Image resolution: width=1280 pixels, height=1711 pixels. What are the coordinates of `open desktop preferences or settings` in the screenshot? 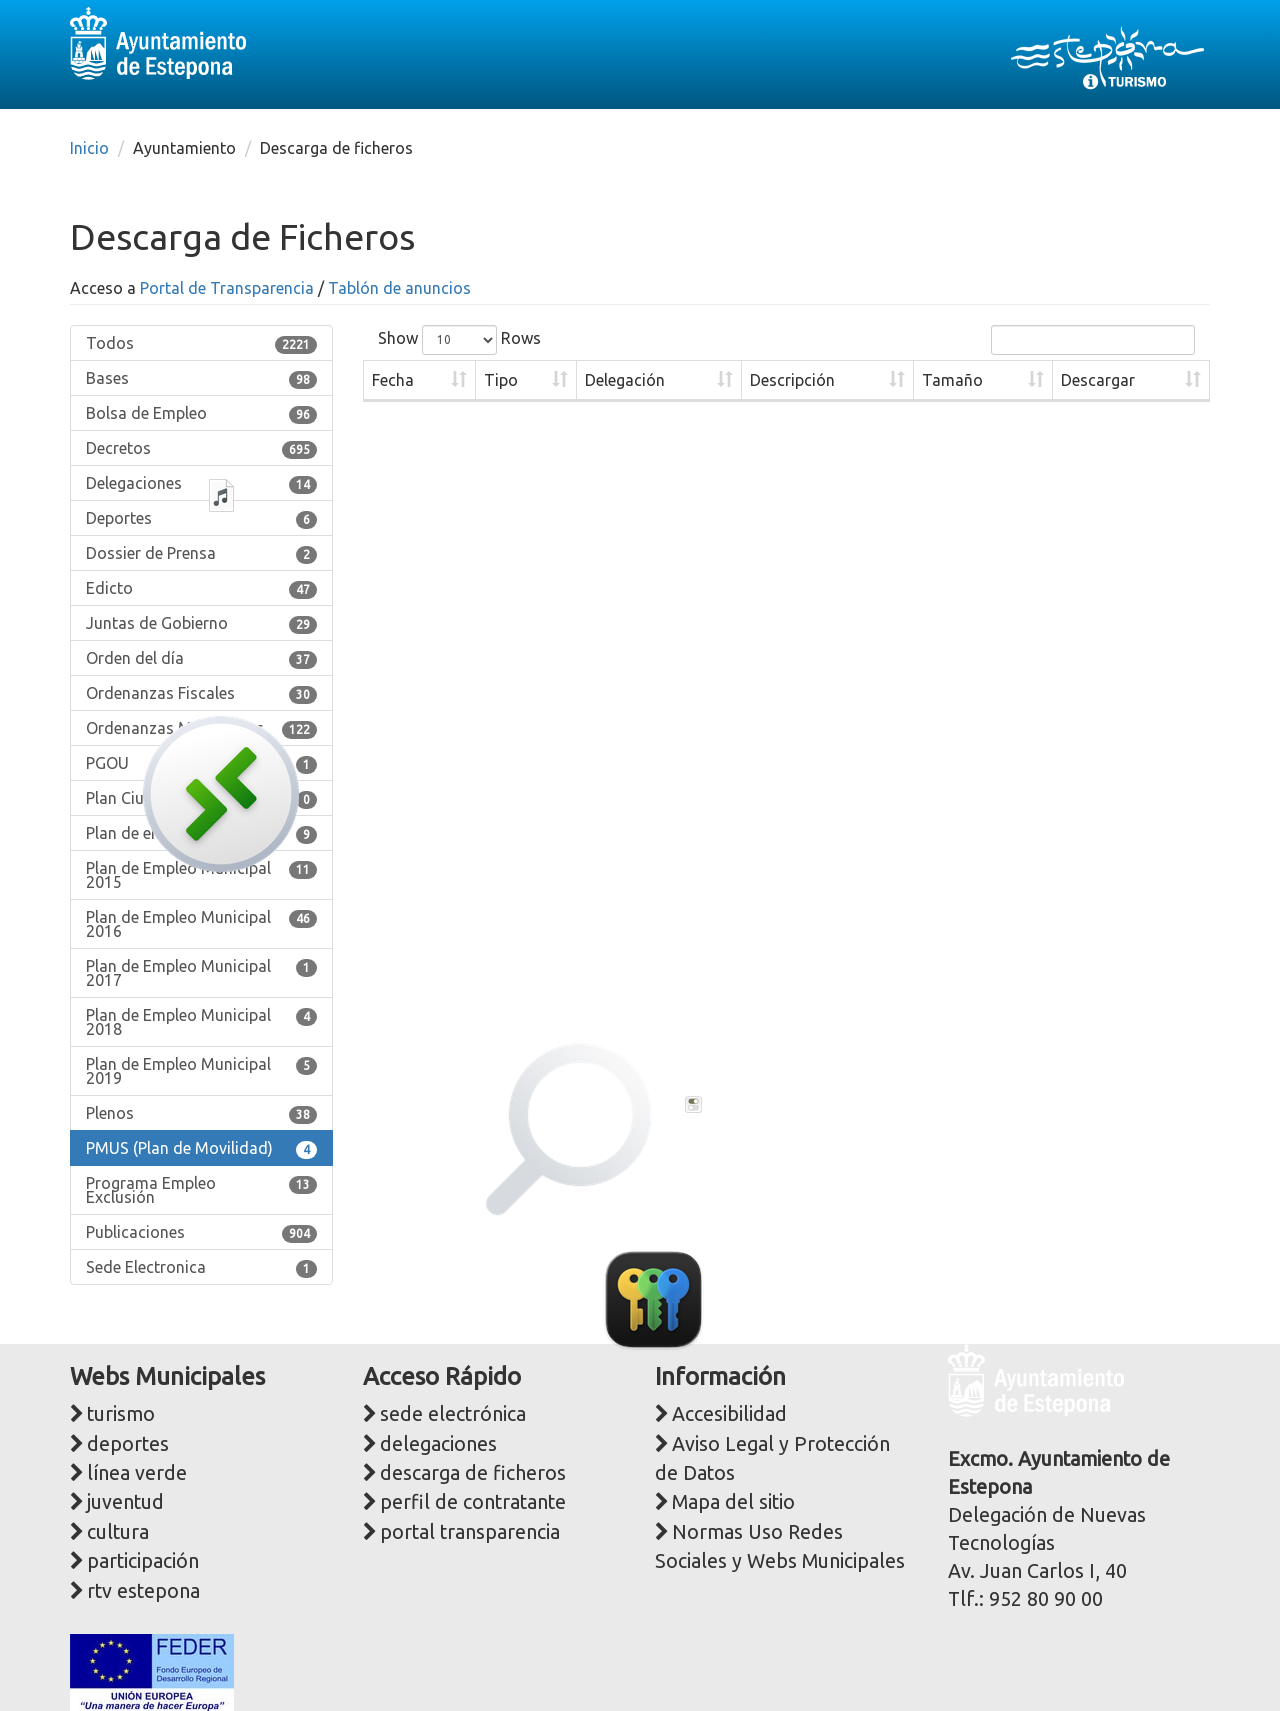 It's located at (693, 1104).